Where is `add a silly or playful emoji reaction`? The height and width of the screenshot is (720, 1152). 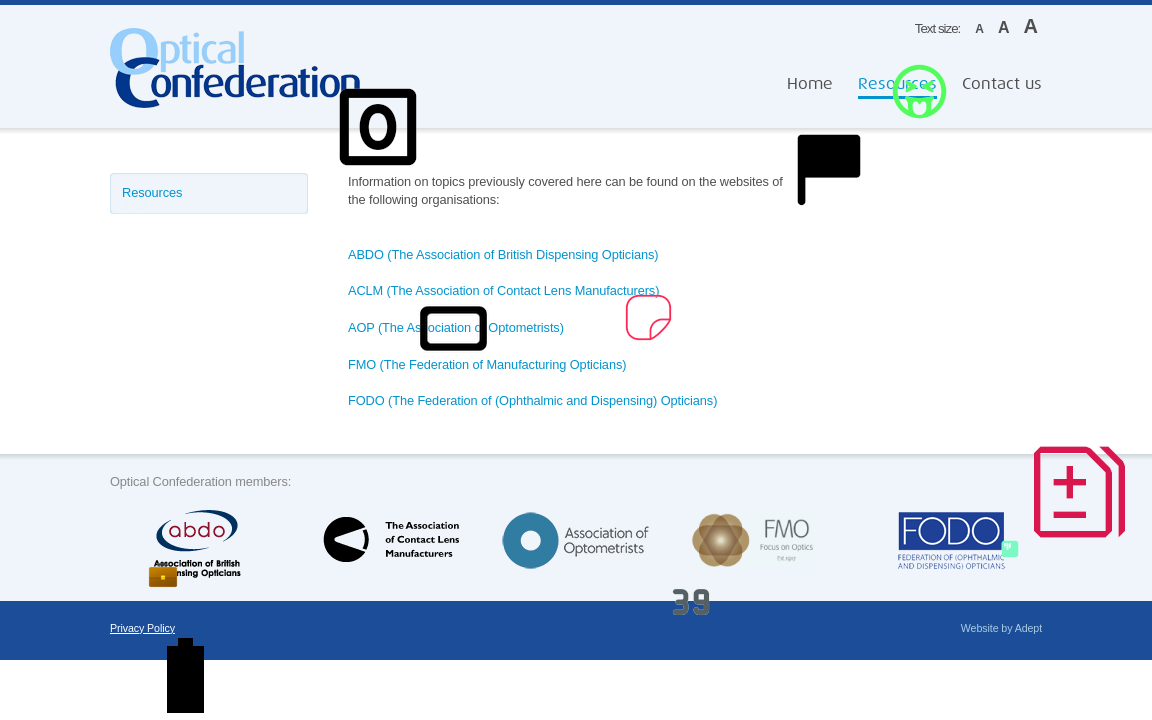 add a silly or playful emoji reaction is located at coordinates (919, 91).